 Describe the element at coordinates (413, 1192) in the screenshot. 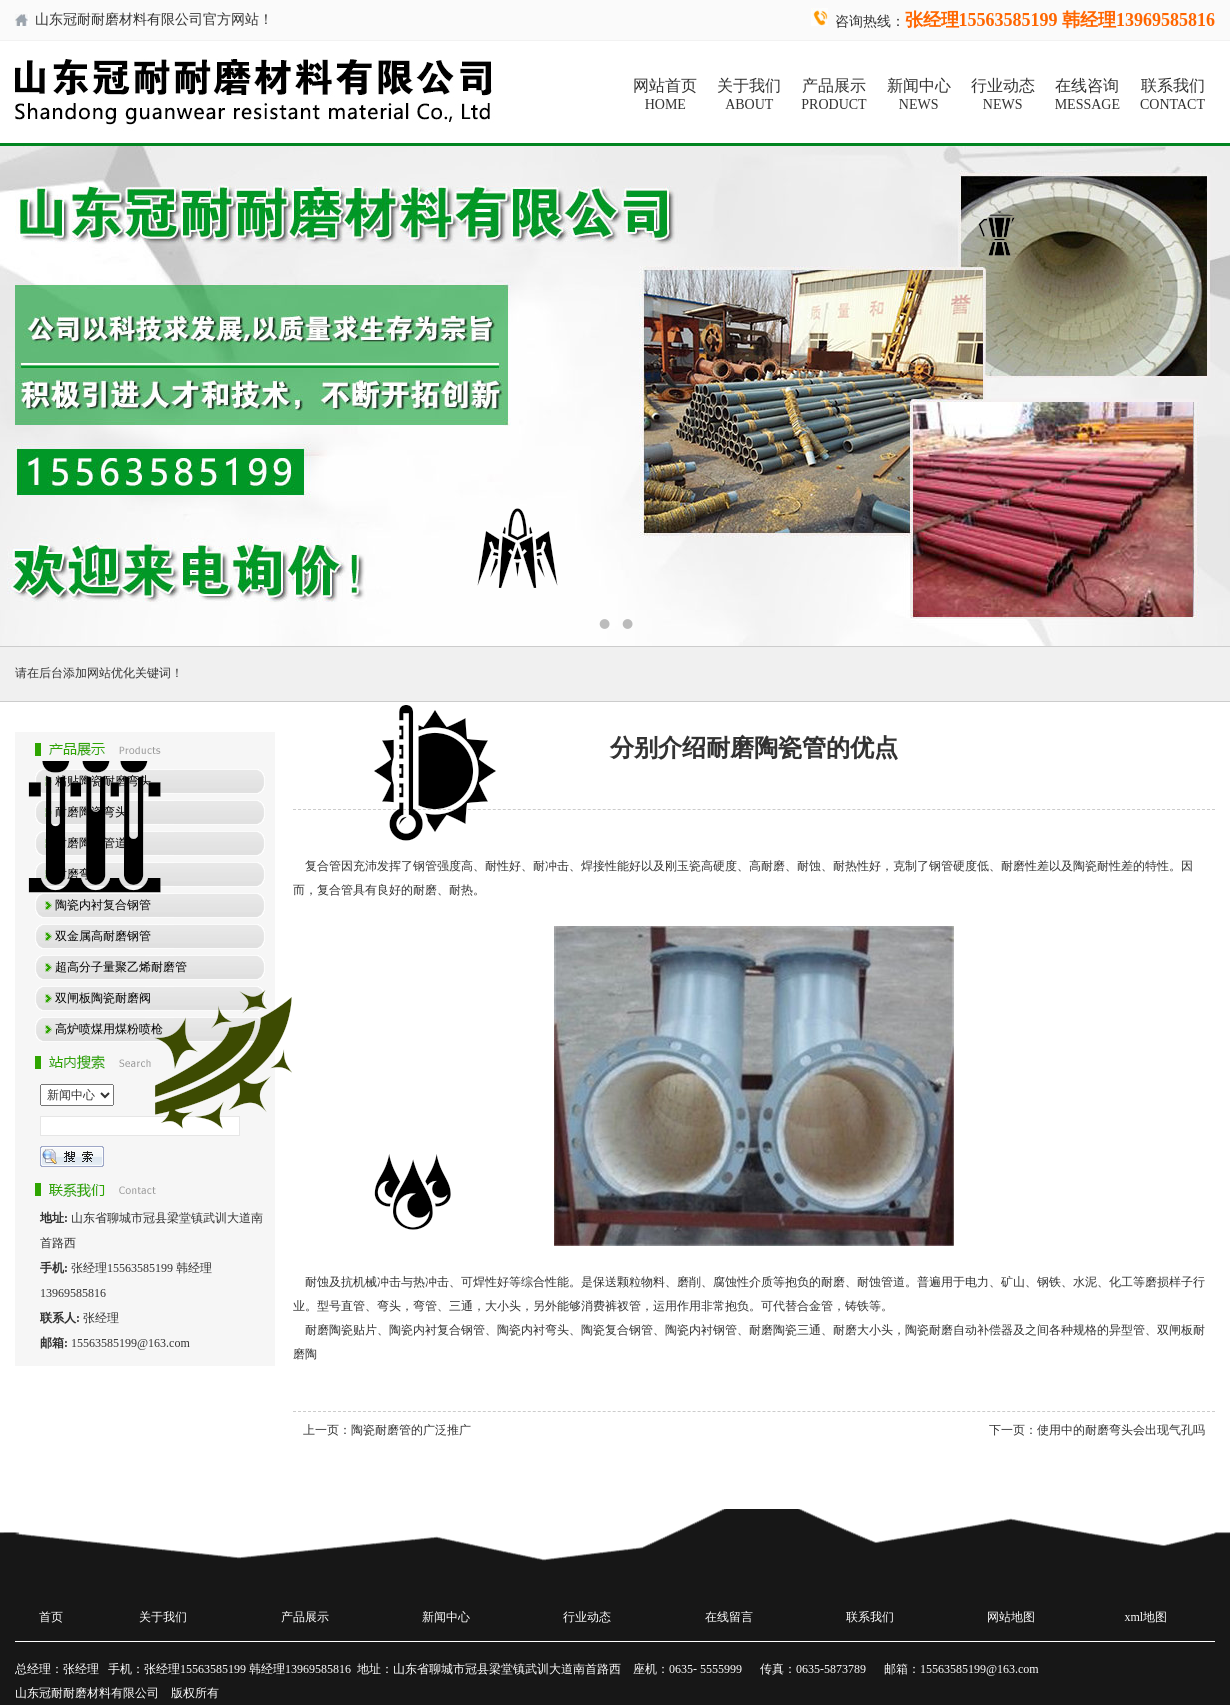

I see `indicates humidity or moisture level` at that location.